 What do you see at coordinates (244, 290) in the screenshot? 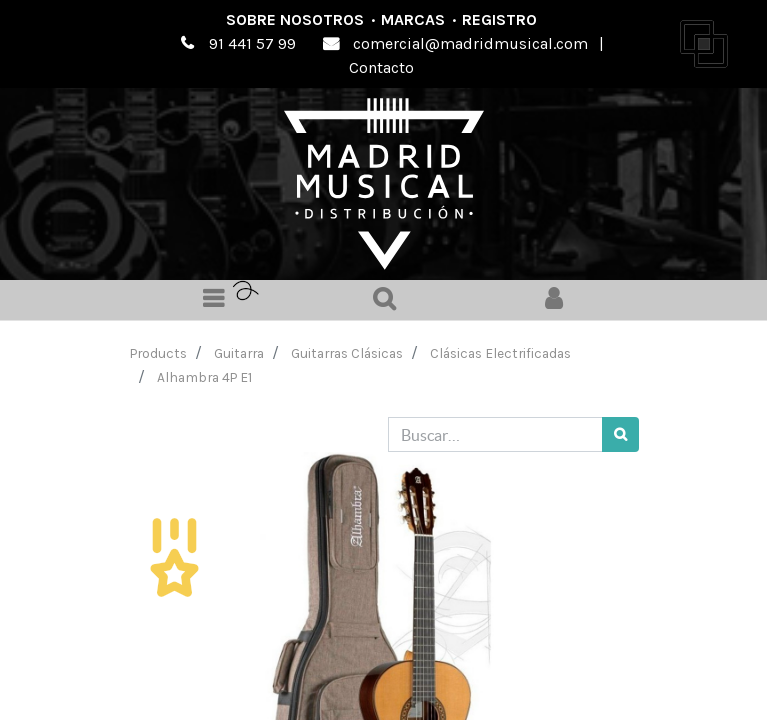
I see `freehand drawing or sketch tool` at bounding box center [244, 290].